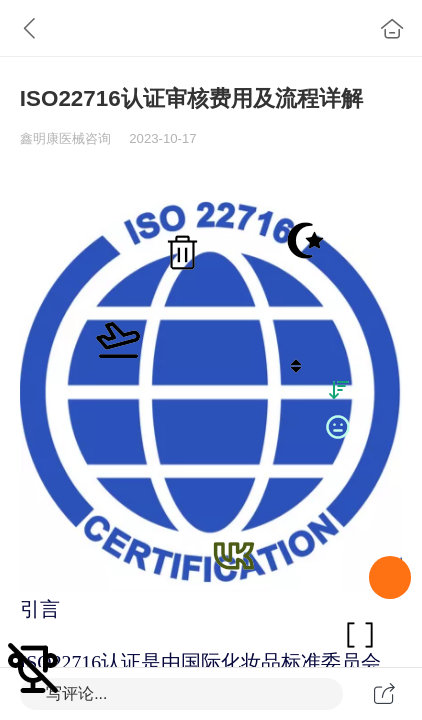 This screenshot has width=422, height=720. I want to click on delete selected item, so click(182, 252).